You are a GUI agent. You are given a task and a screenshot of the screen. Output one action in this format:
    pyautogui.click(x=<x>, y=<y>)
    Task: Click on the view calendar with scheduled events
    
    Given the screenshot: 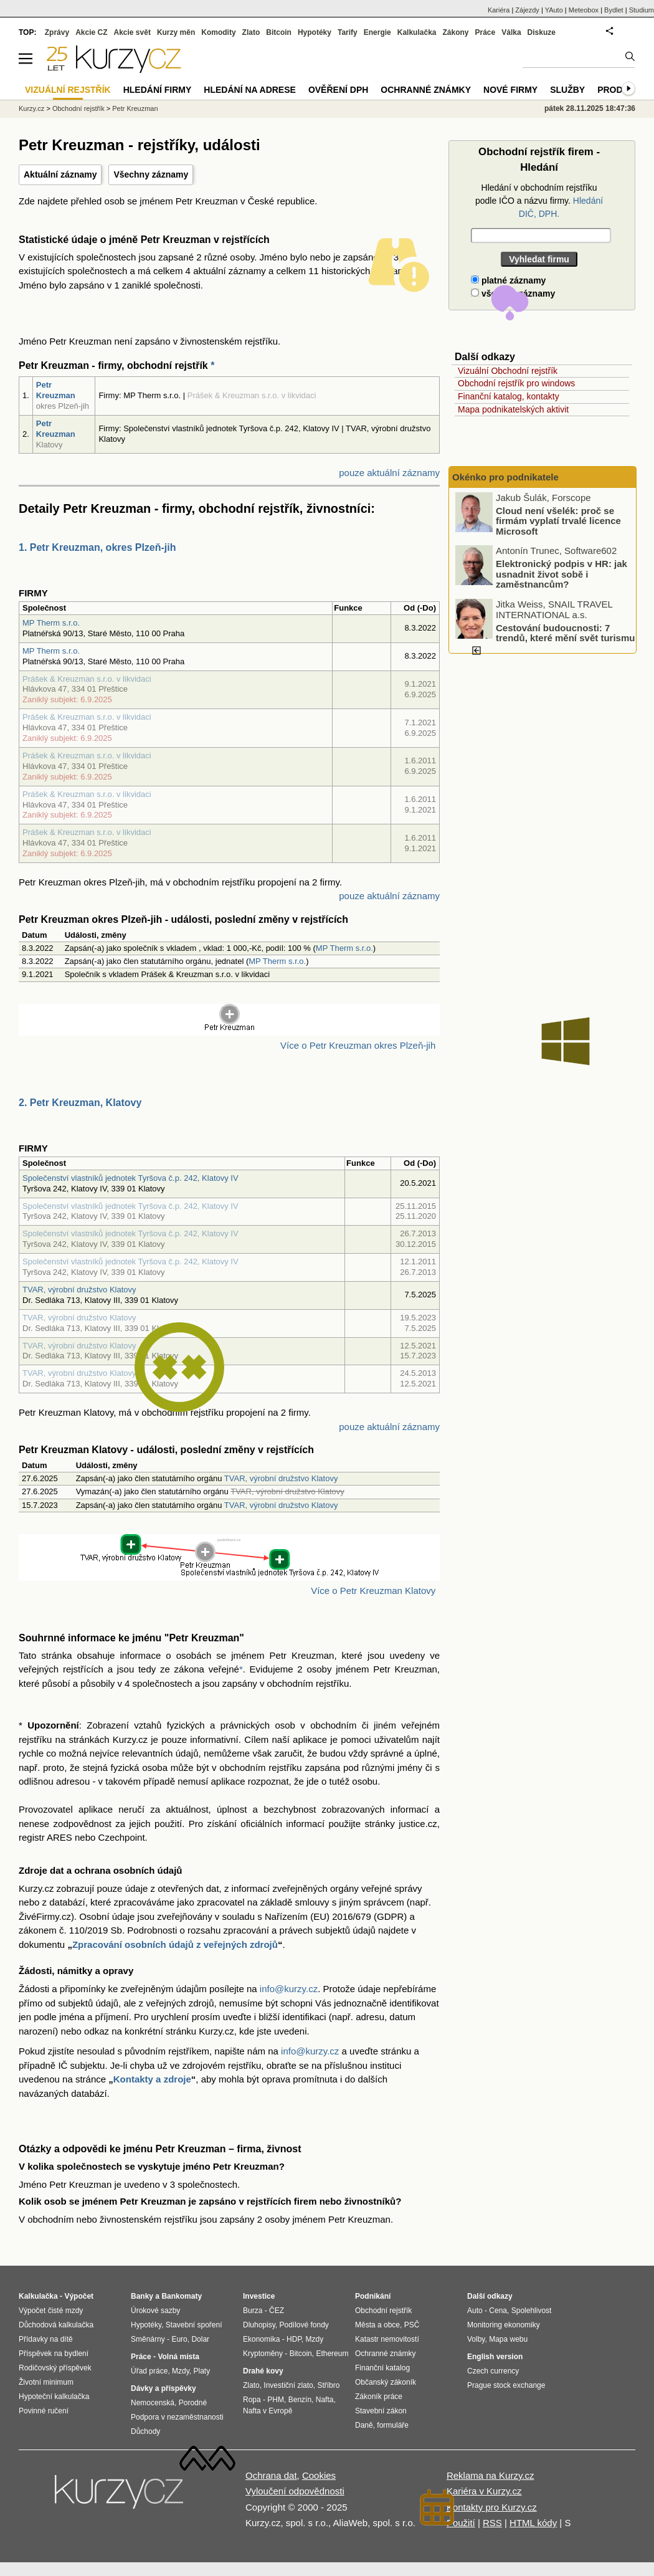 What is the action you would take?
    pyautogui.click(x=437, y=2508)
    